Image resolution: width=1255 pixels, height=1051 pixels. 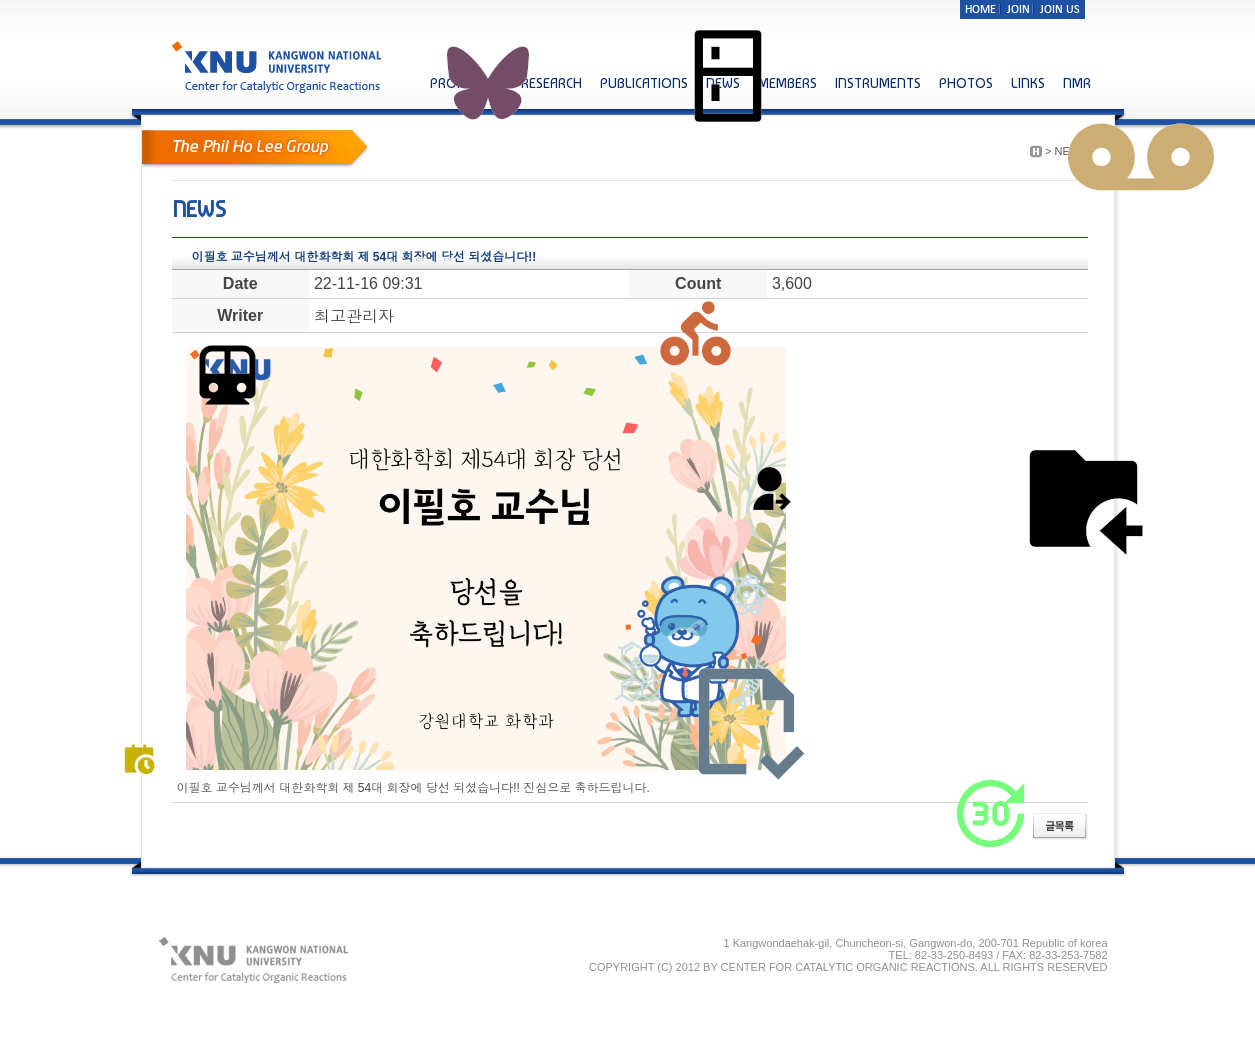 What do you see at coordinates (227, 373) in the screenshot?
I see `view subway or metro transit options` at bounding box center [227, 373].